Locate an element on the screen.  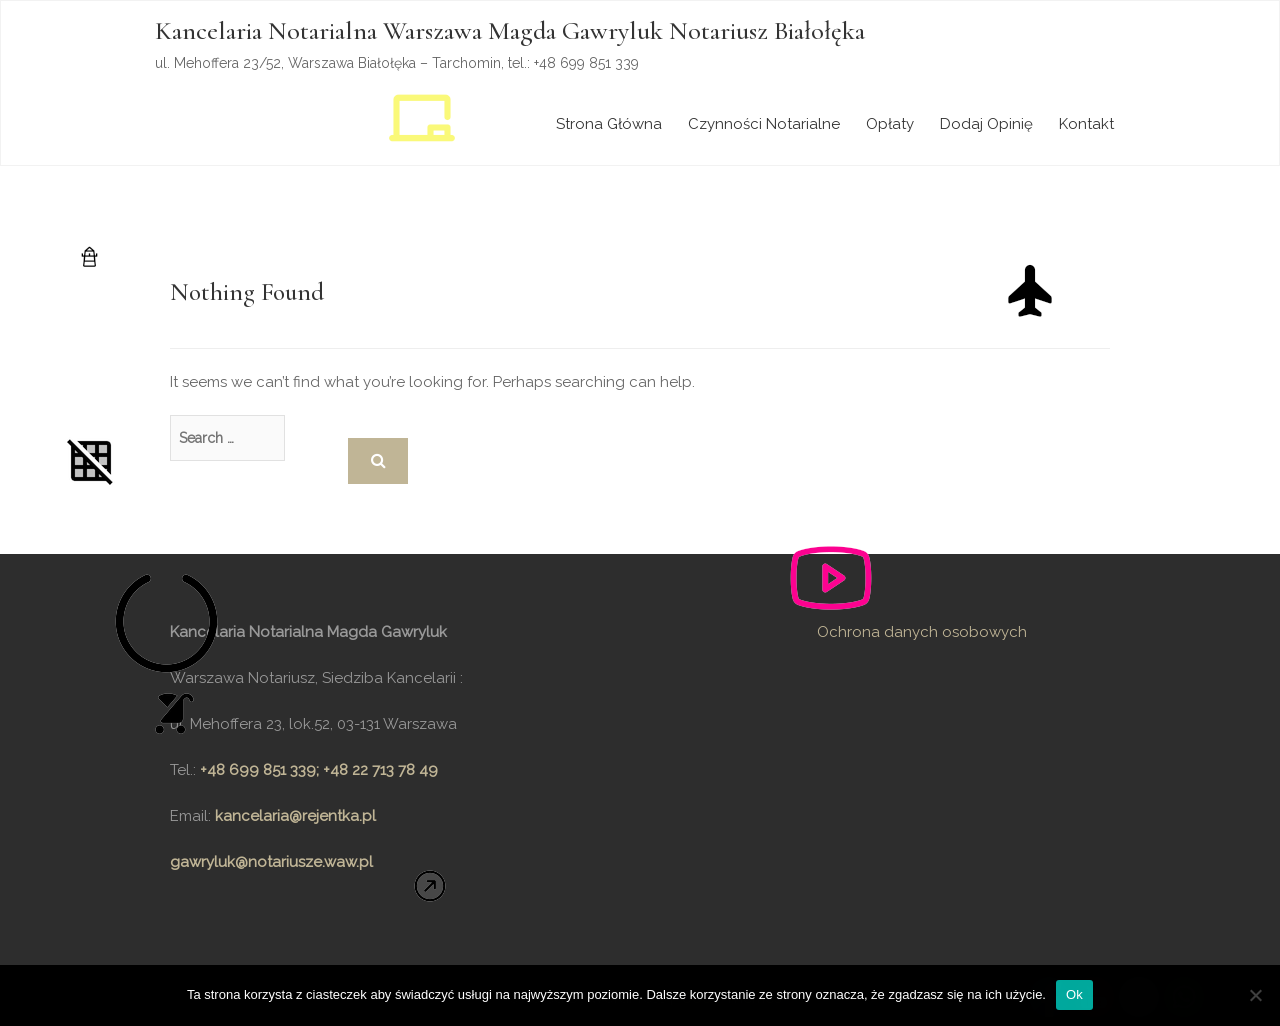
loading or processing in progress is located at coordinates (166, 621).